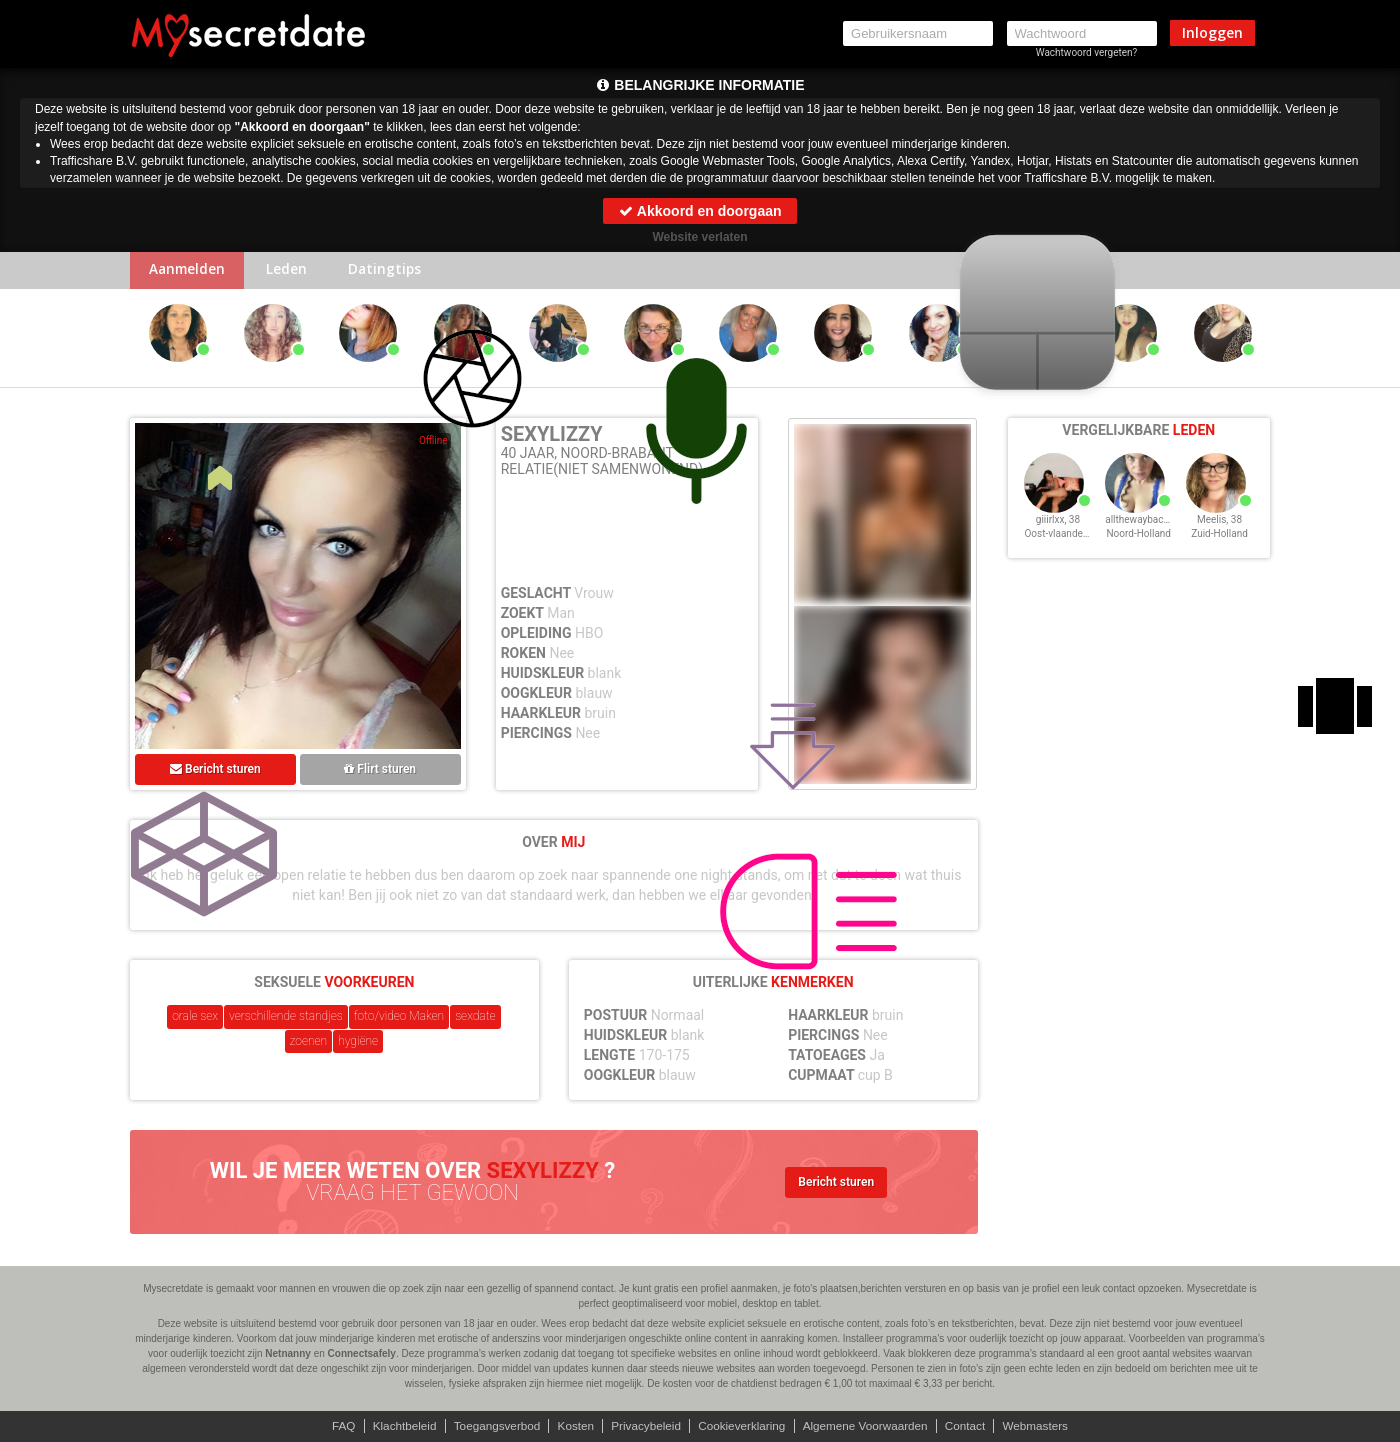  Describe the element at coordinates (808, 911) in the screenshot. I see `toggle vehicle headlights on/off` at that location.